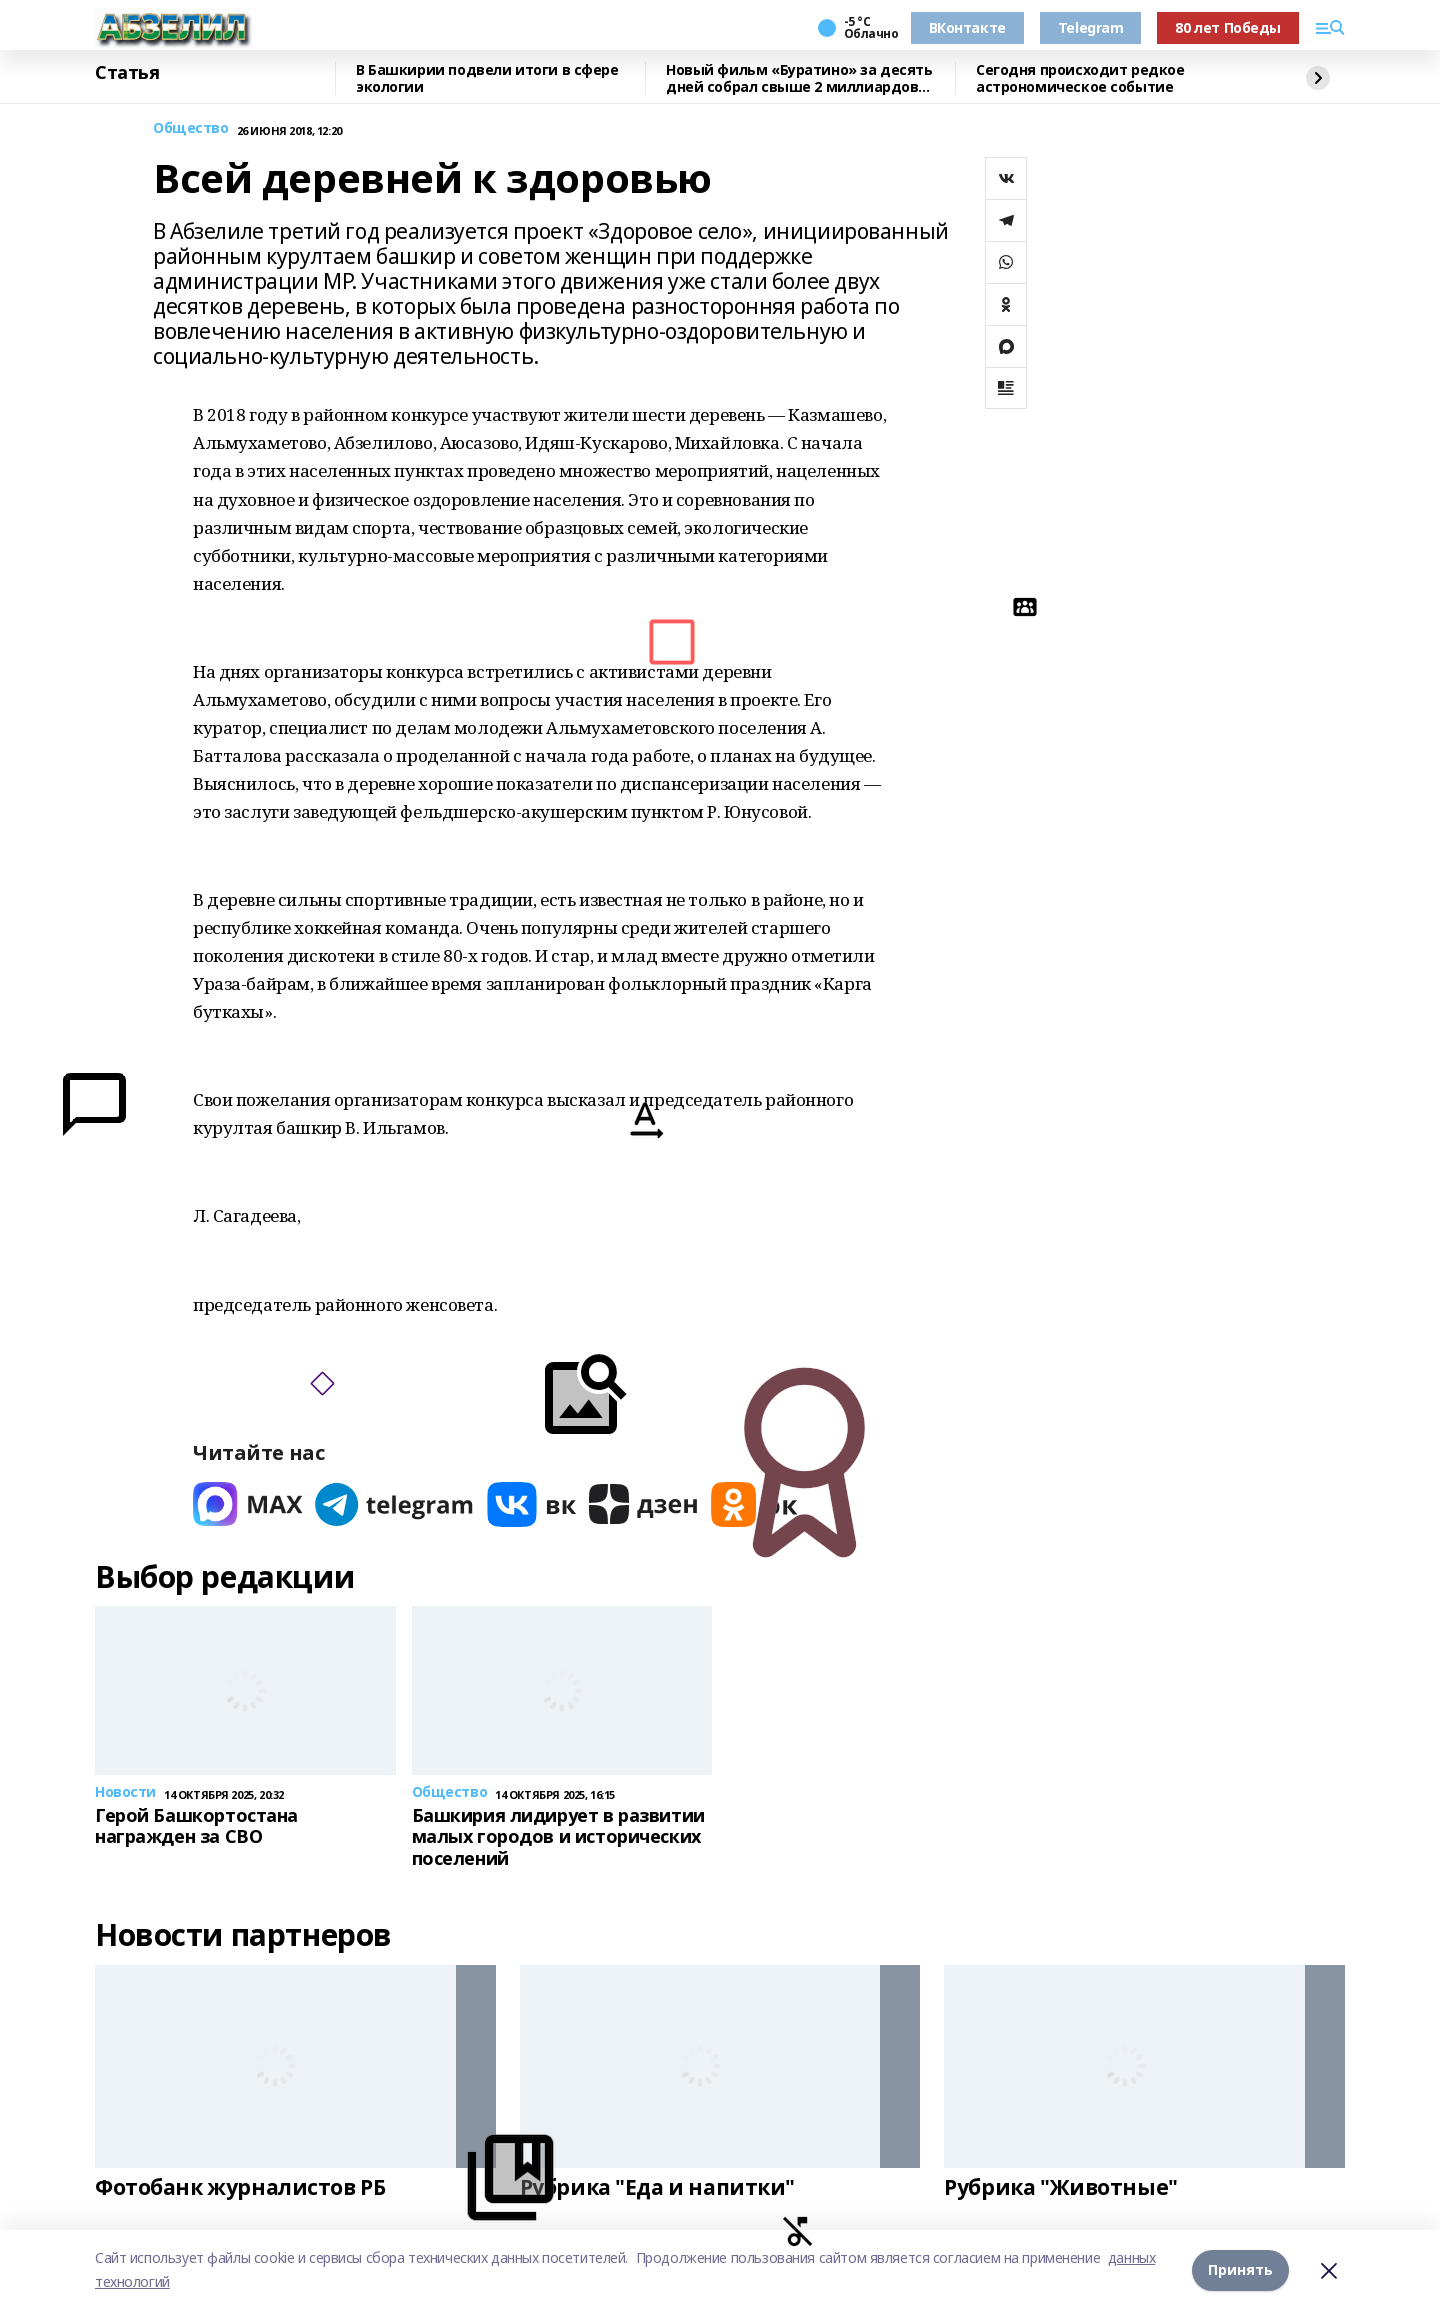  I want to click on view team or group members, so click(1025, 607).